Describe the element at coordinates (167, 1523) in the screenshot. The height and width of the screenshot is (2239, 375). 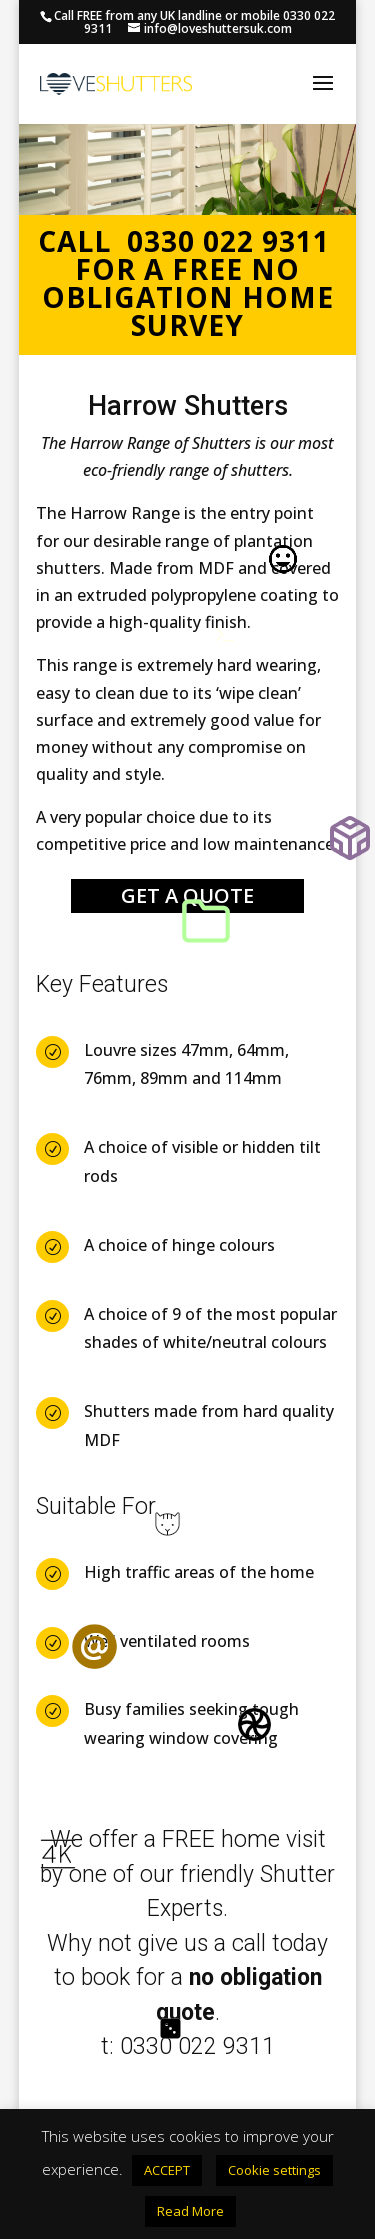
I see `view pet or animal-related content` at that location.